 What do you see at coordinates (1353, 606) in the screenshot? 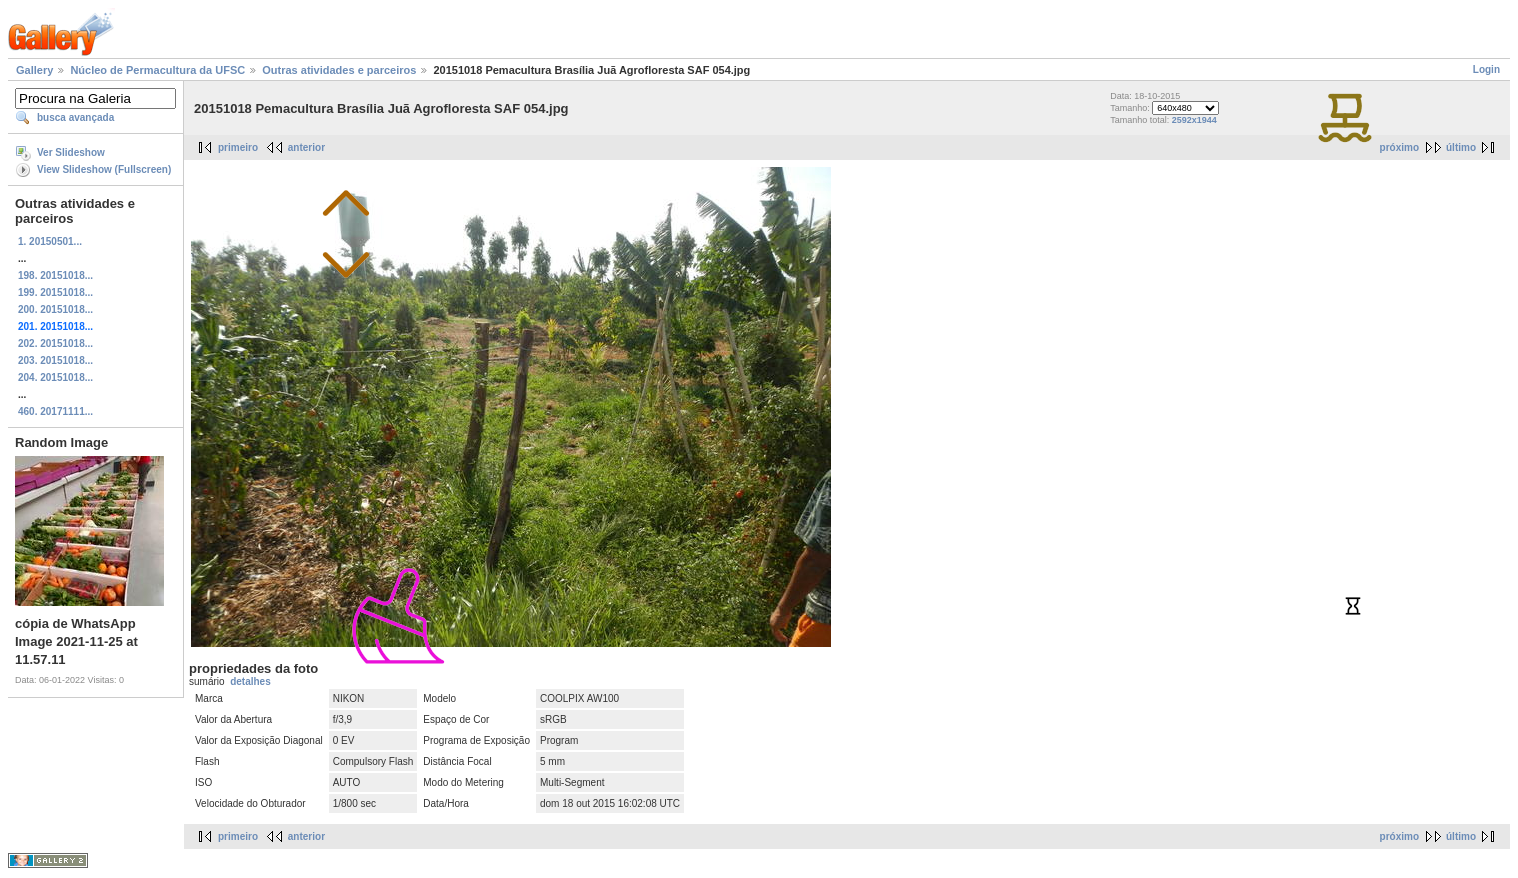
I see `indicates a process is in progress or loading` at bounding box center [1353, 606].